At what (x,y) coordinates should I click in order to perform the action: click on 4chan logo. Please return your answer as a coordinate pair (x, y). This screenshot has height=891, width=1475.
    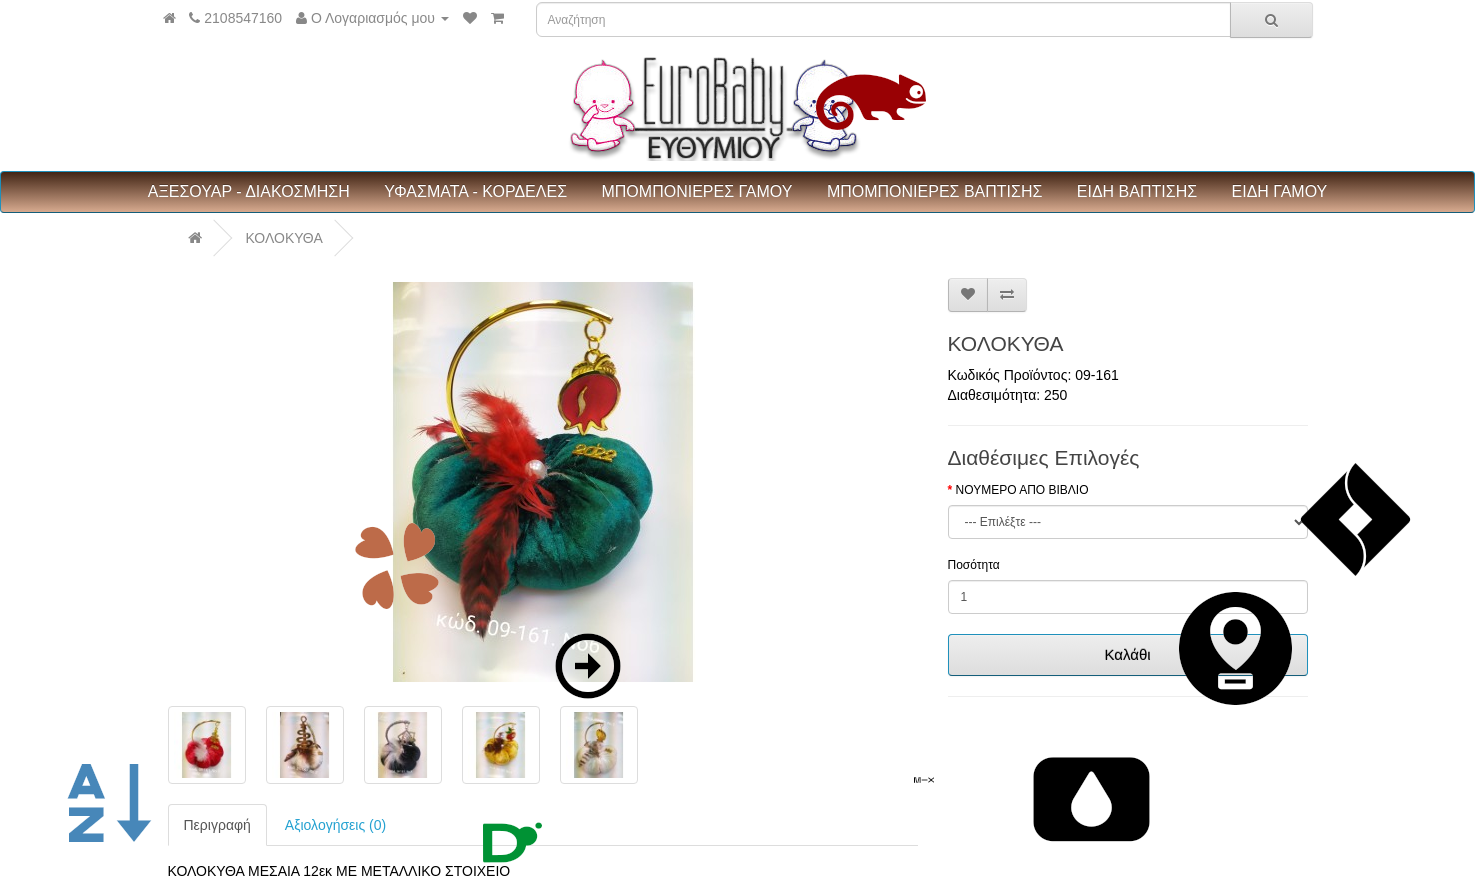
    Looking at the image, I should click on (397, 566).